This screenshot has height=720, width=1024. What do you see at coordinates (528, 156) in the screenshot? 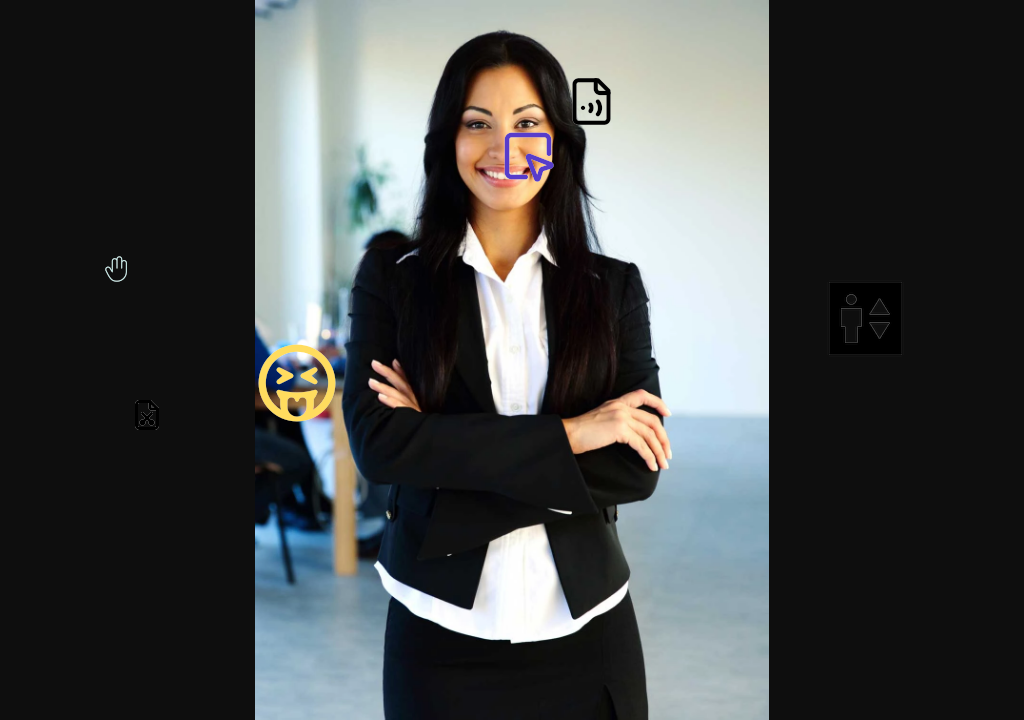
I see `select or interact with an element` at bounding box center [528, 156].